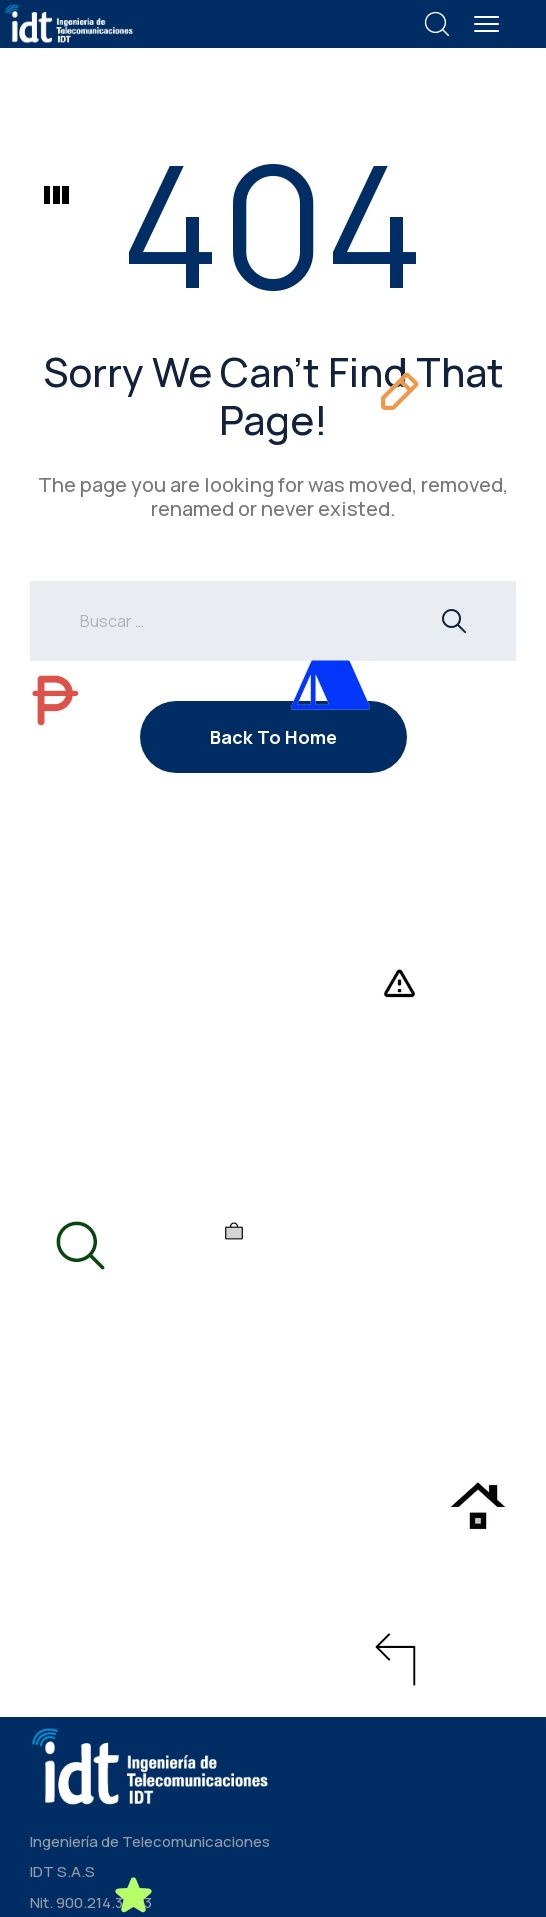  Describe the element at coordinates (234, 1232) in the screenshot. I see `view your shopping bag` at that location.